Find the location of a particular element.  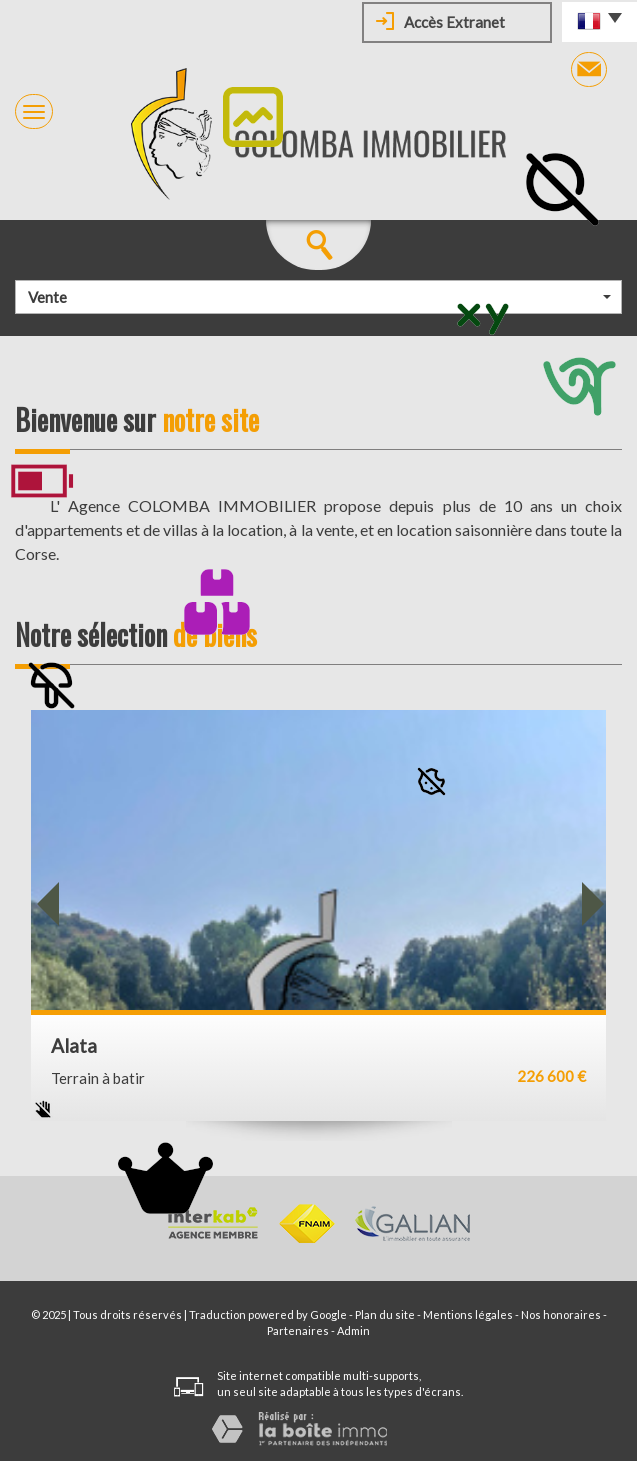

access mathematical or algebraic functions is located at coordinates (483, 315).